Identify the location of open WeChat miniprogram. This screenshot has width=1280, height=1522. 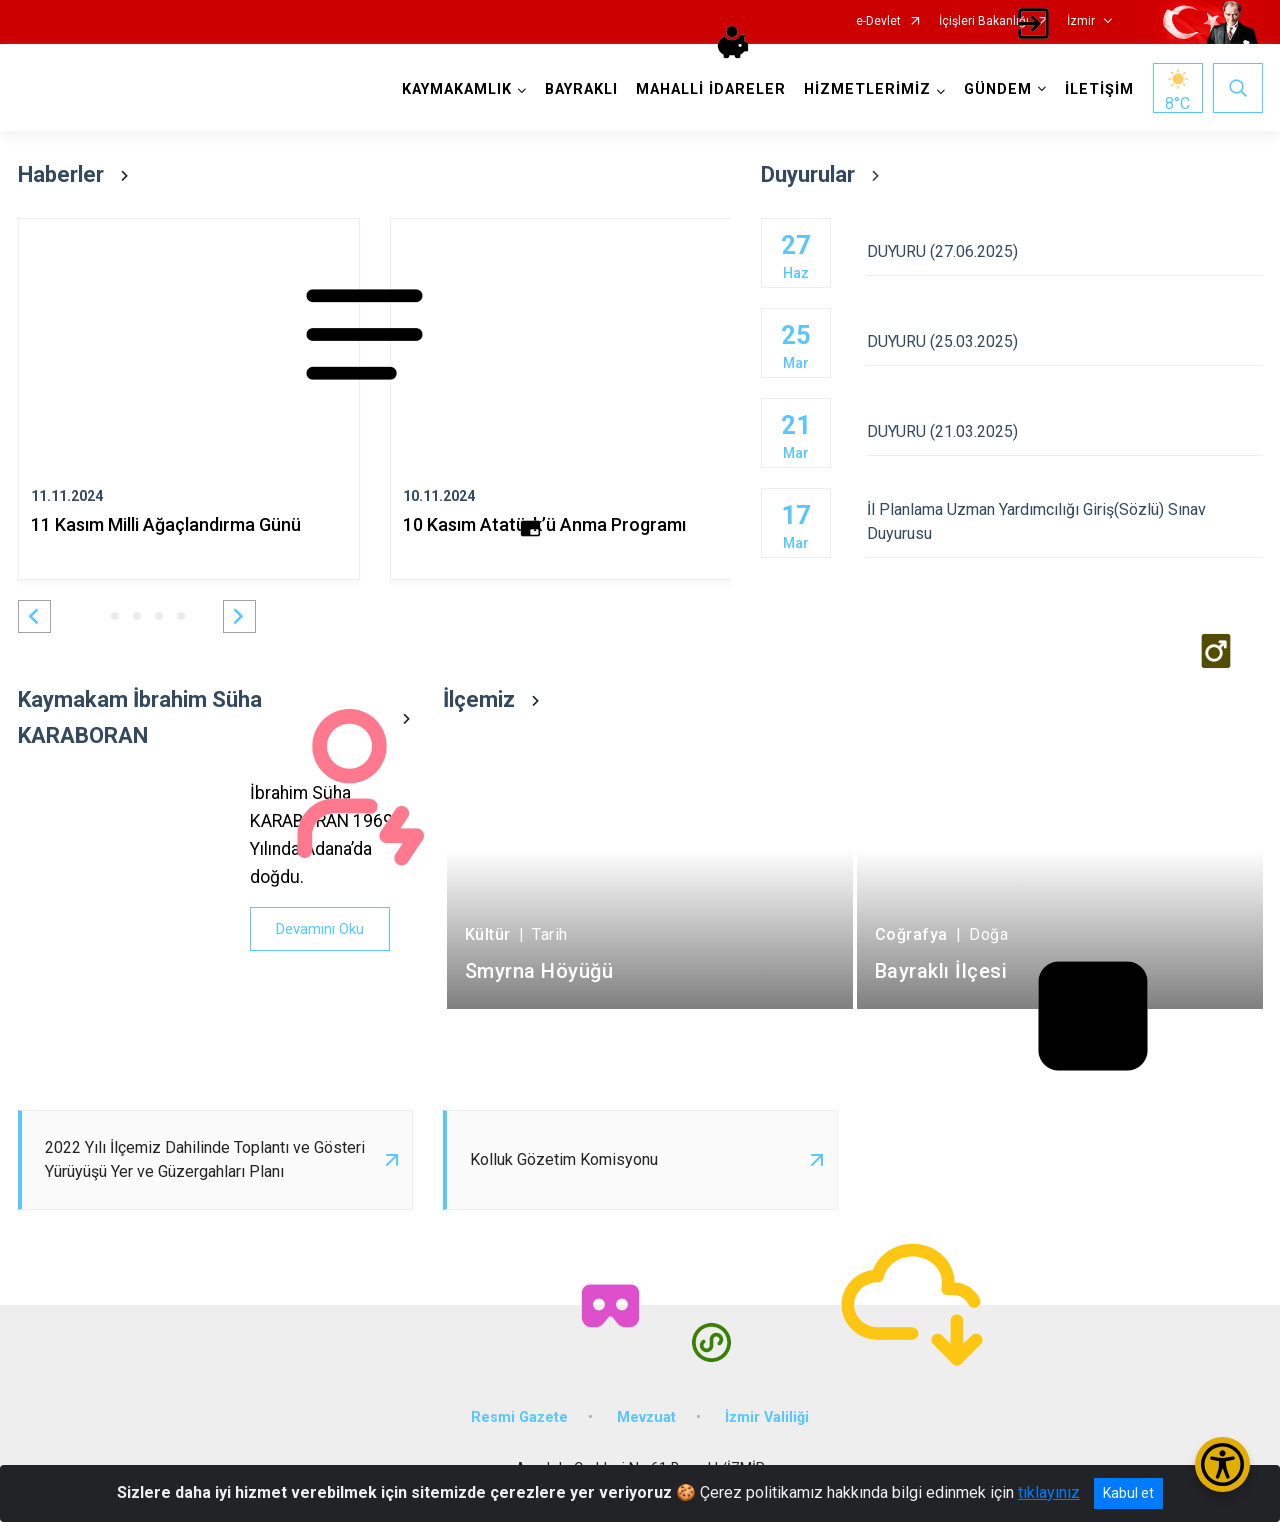
(711, 1342).